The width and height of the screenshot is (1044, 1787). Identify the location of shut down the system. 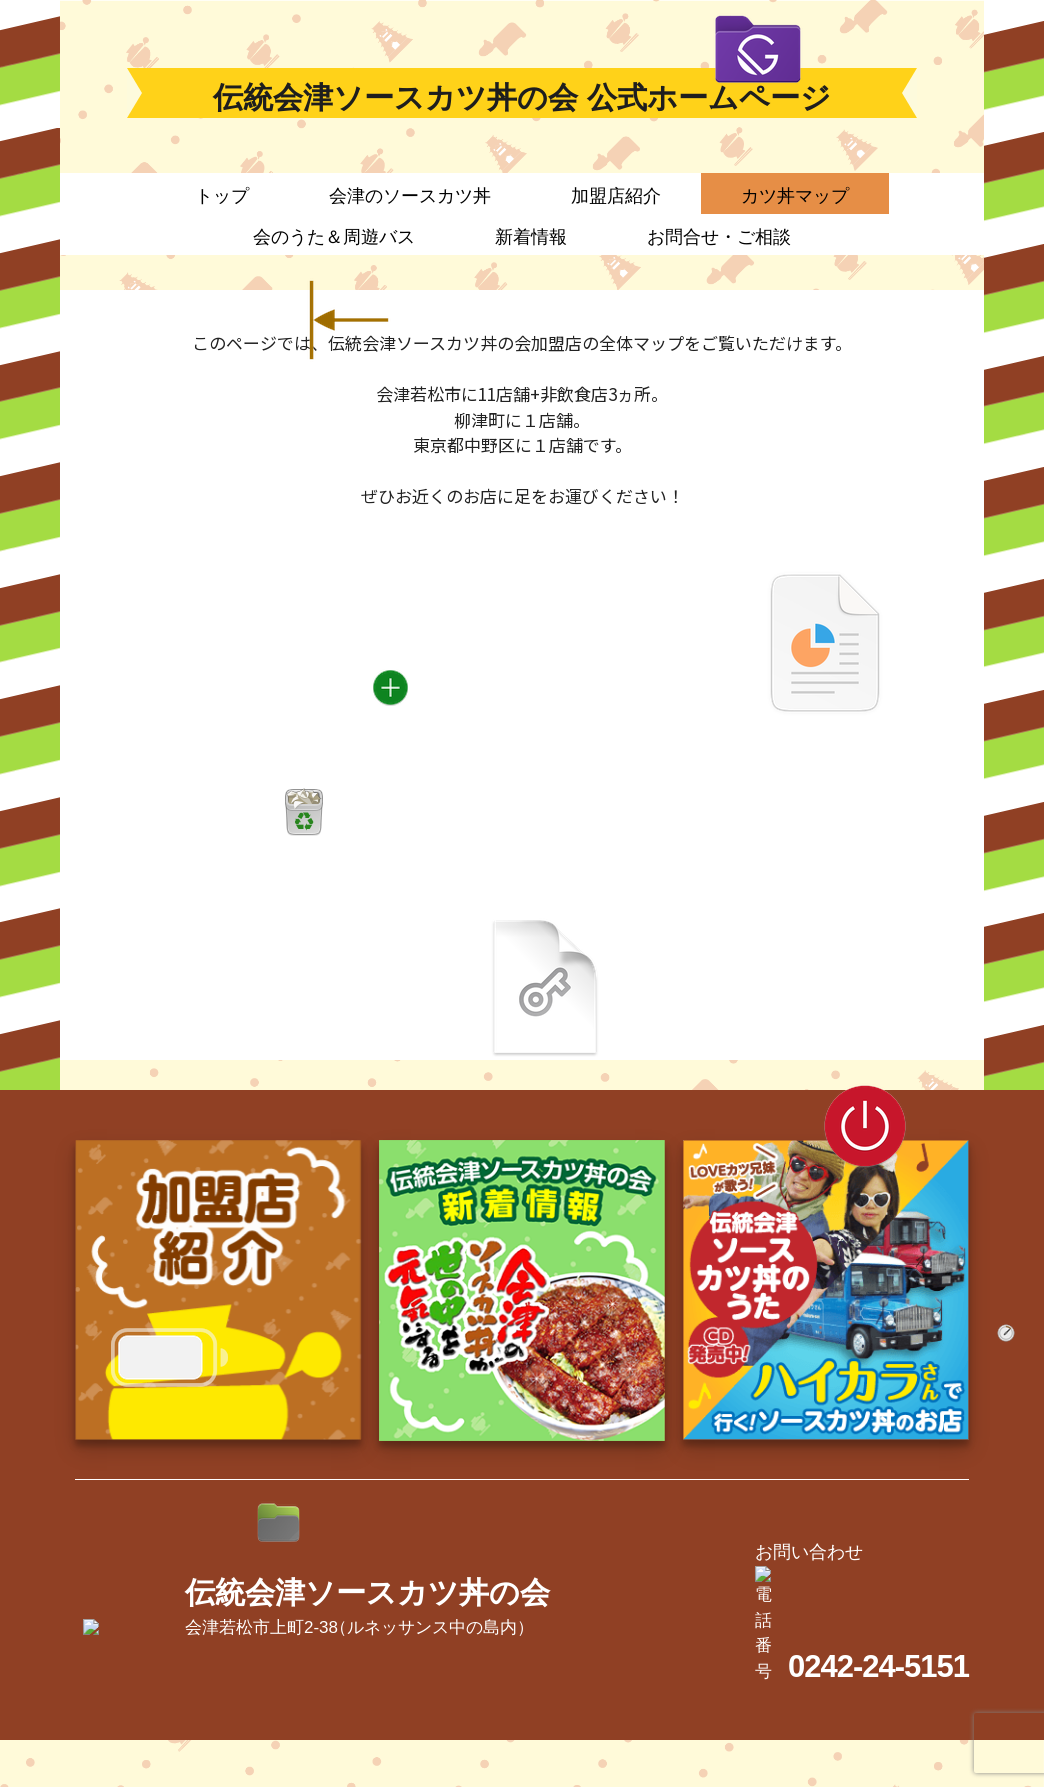
(865, 1126).